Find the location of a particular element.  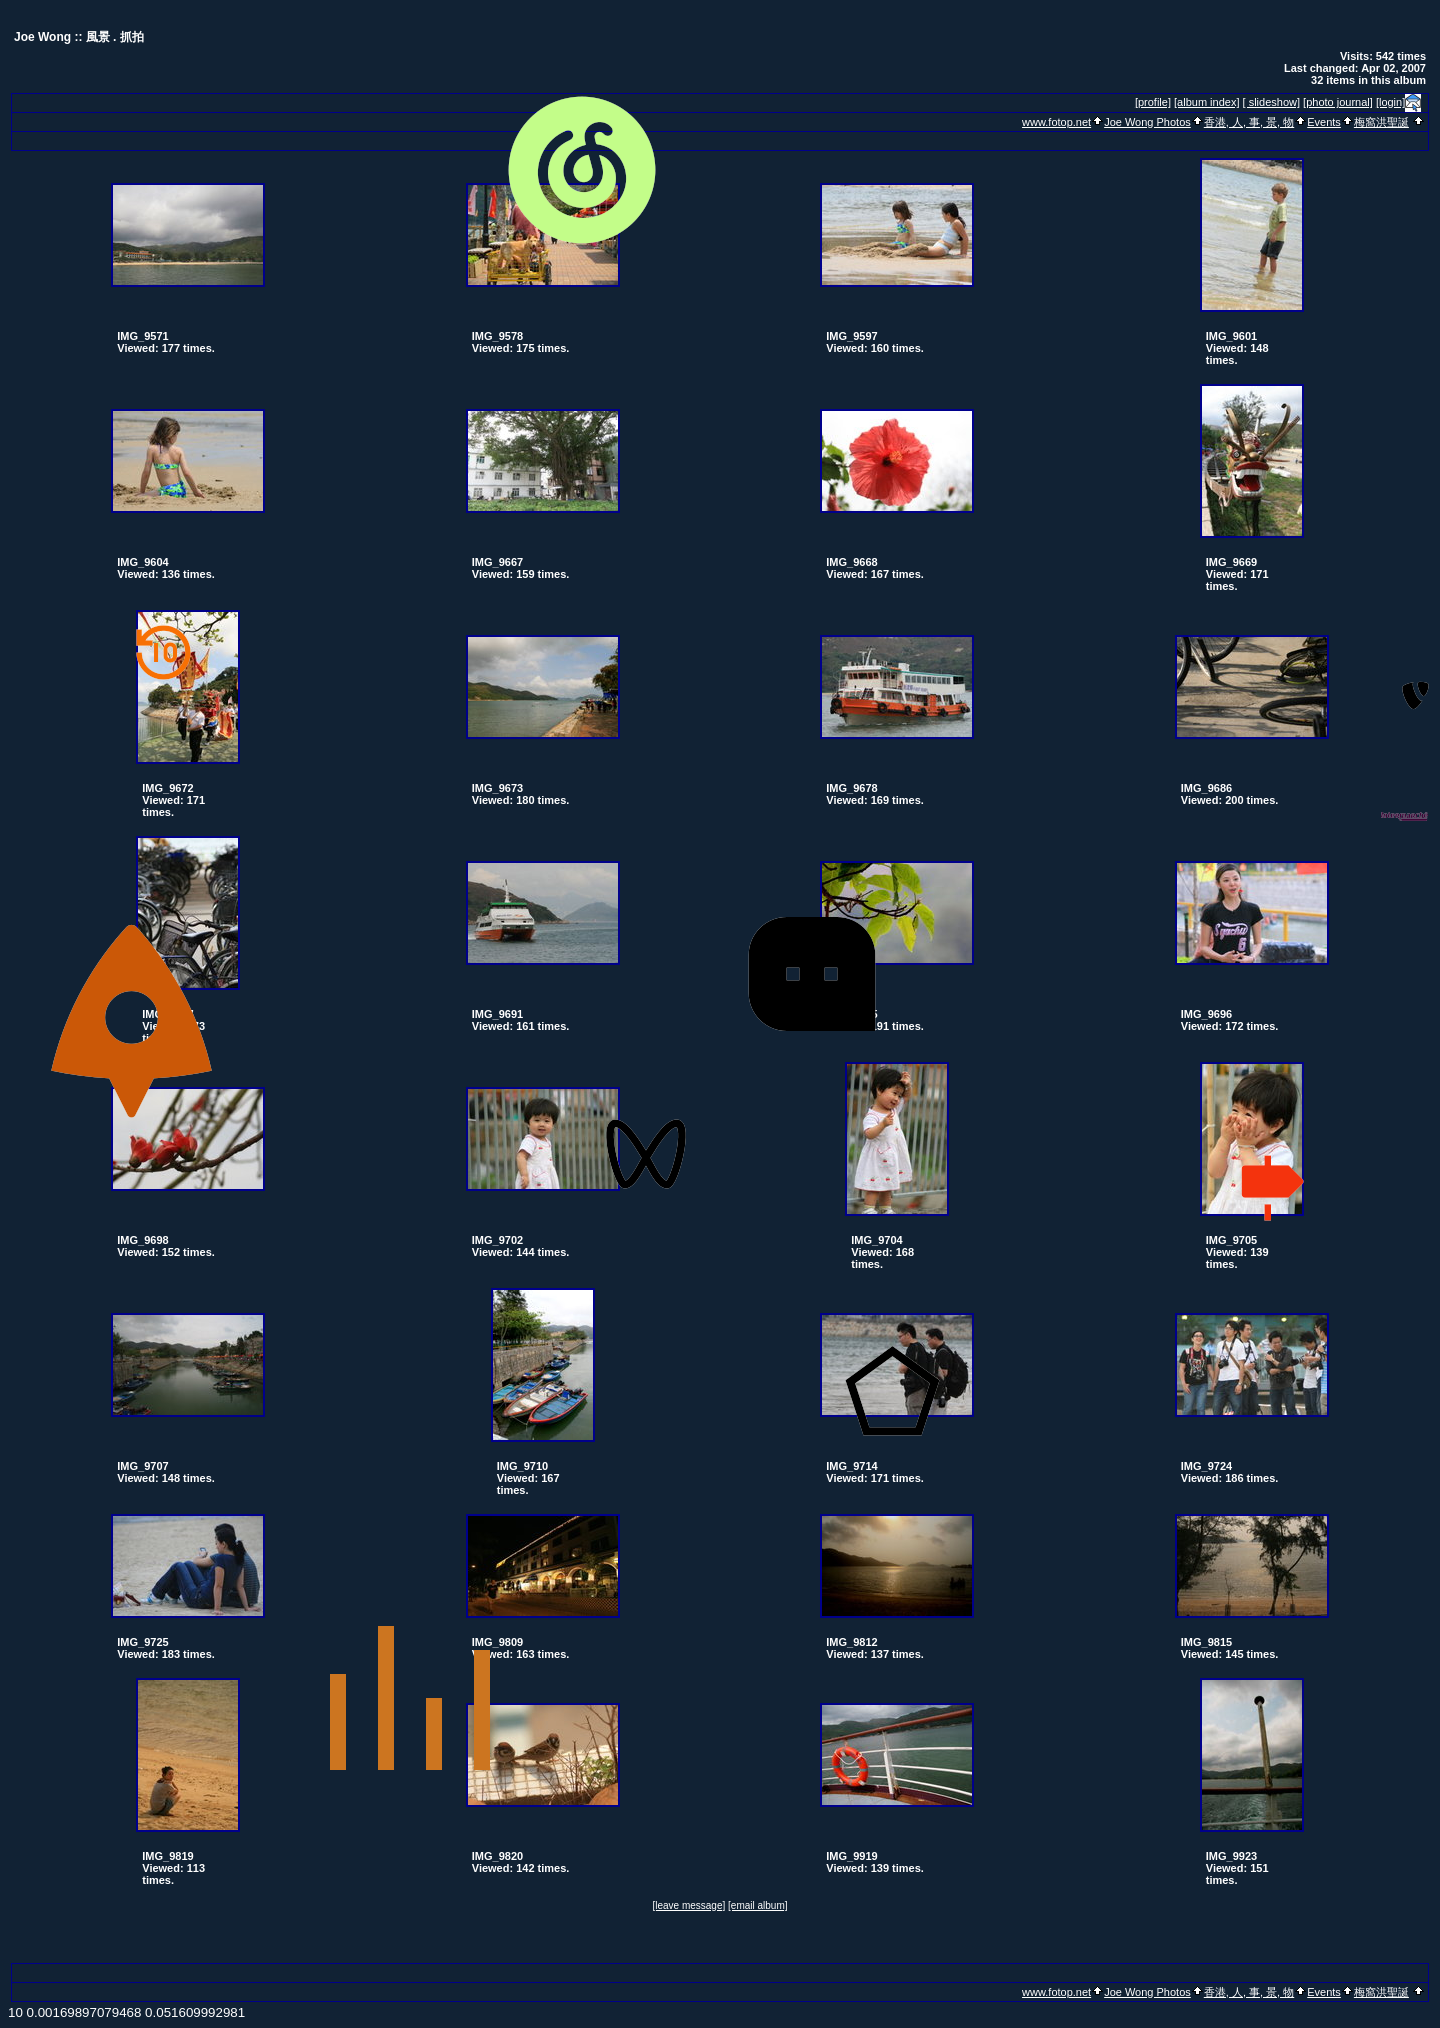

launch or start an application is located at coordinates (131, 1017).